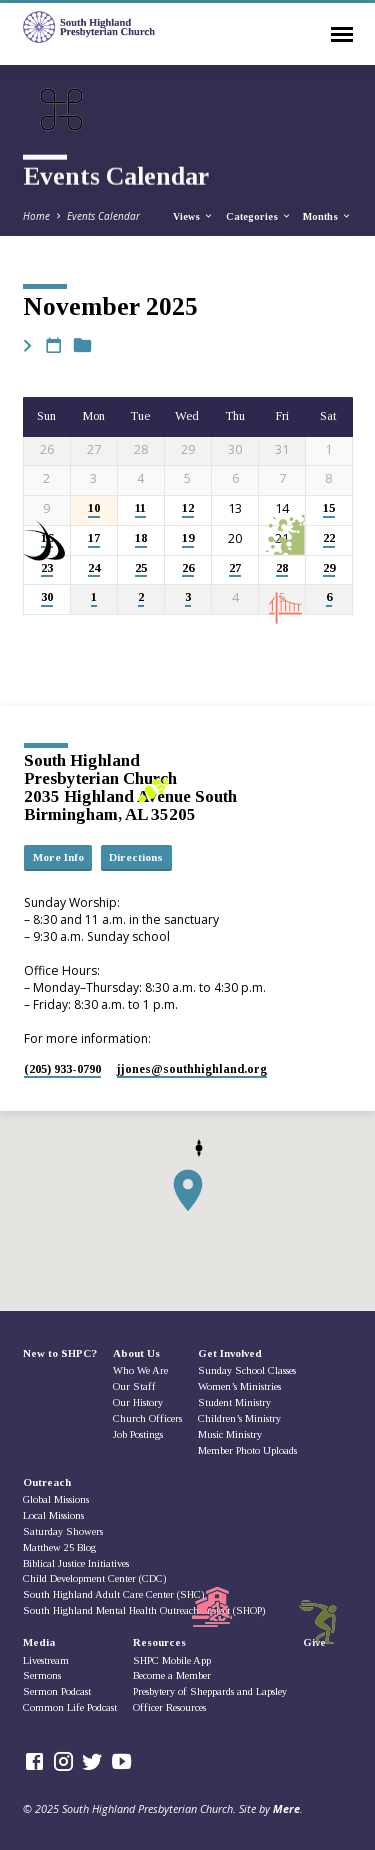 This screenshot has width=375, height=1850. What do you see at coordinates (318, 1622) in the screenshot?
I see `access discus throw or athletics events` at bounding box center [318, 1622].